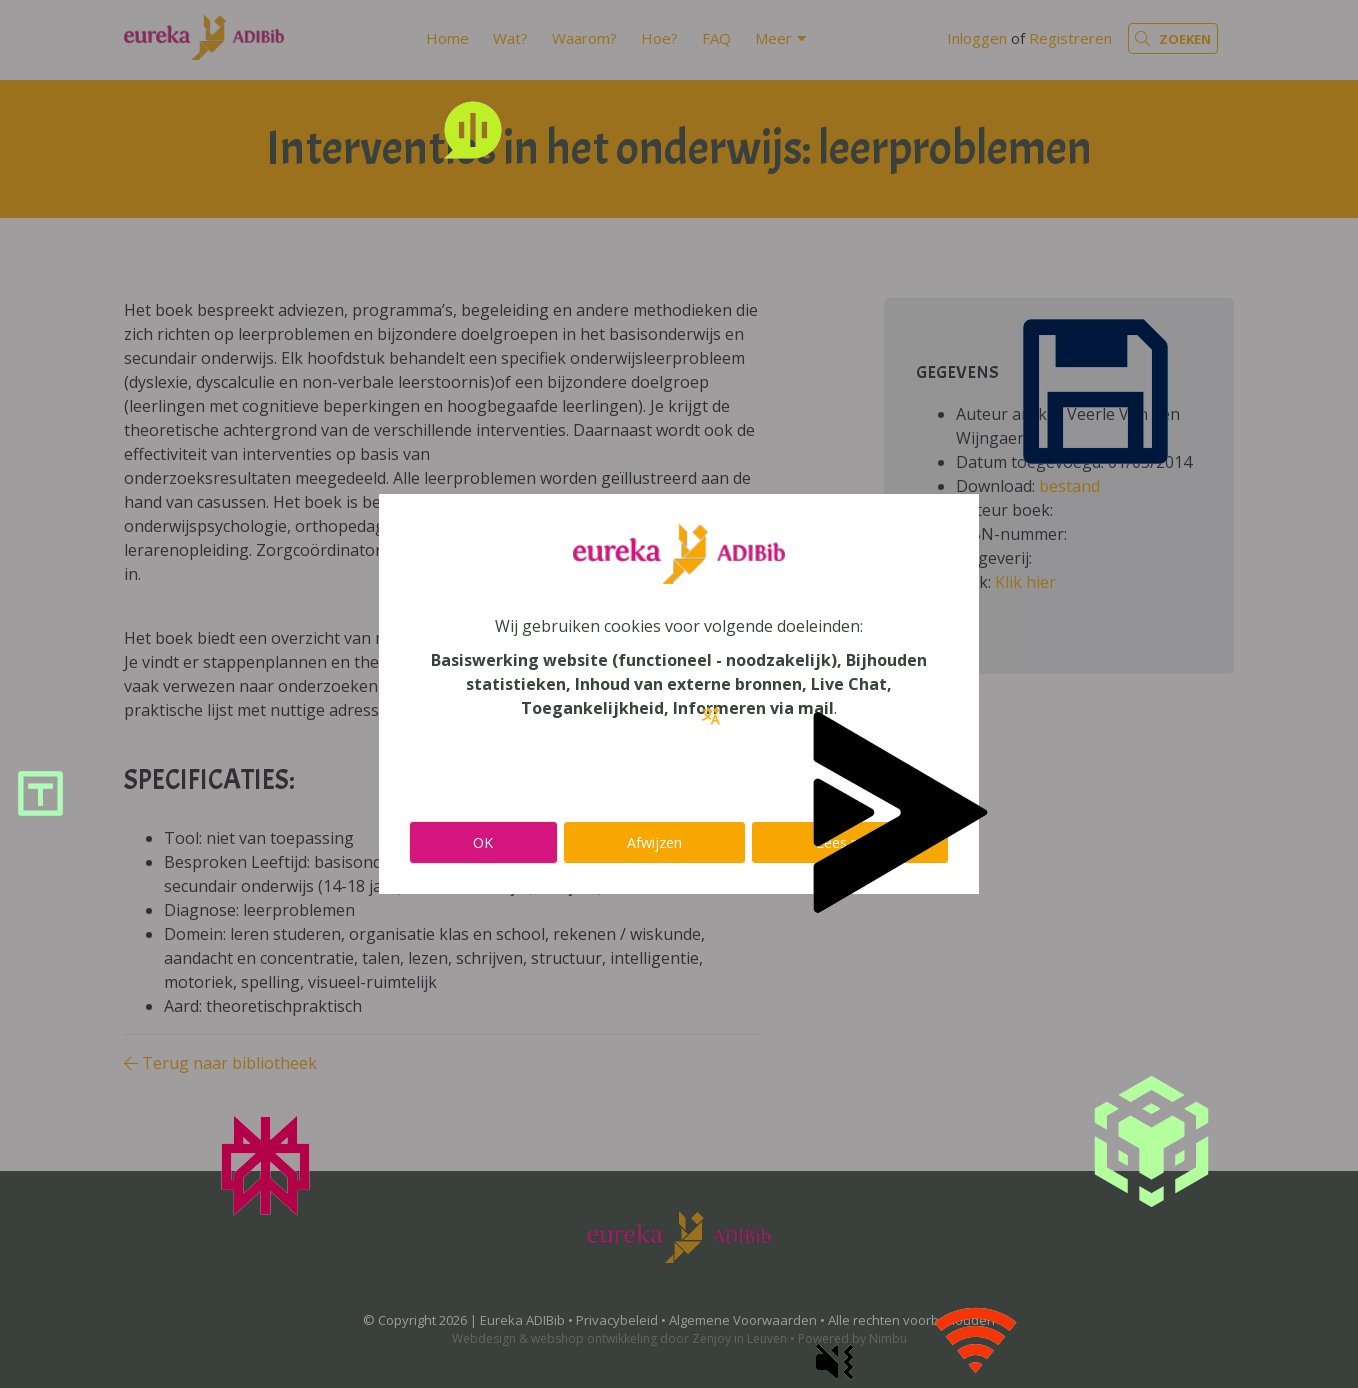  I want to click on indicates active wifi connection, so click(975, 1340).